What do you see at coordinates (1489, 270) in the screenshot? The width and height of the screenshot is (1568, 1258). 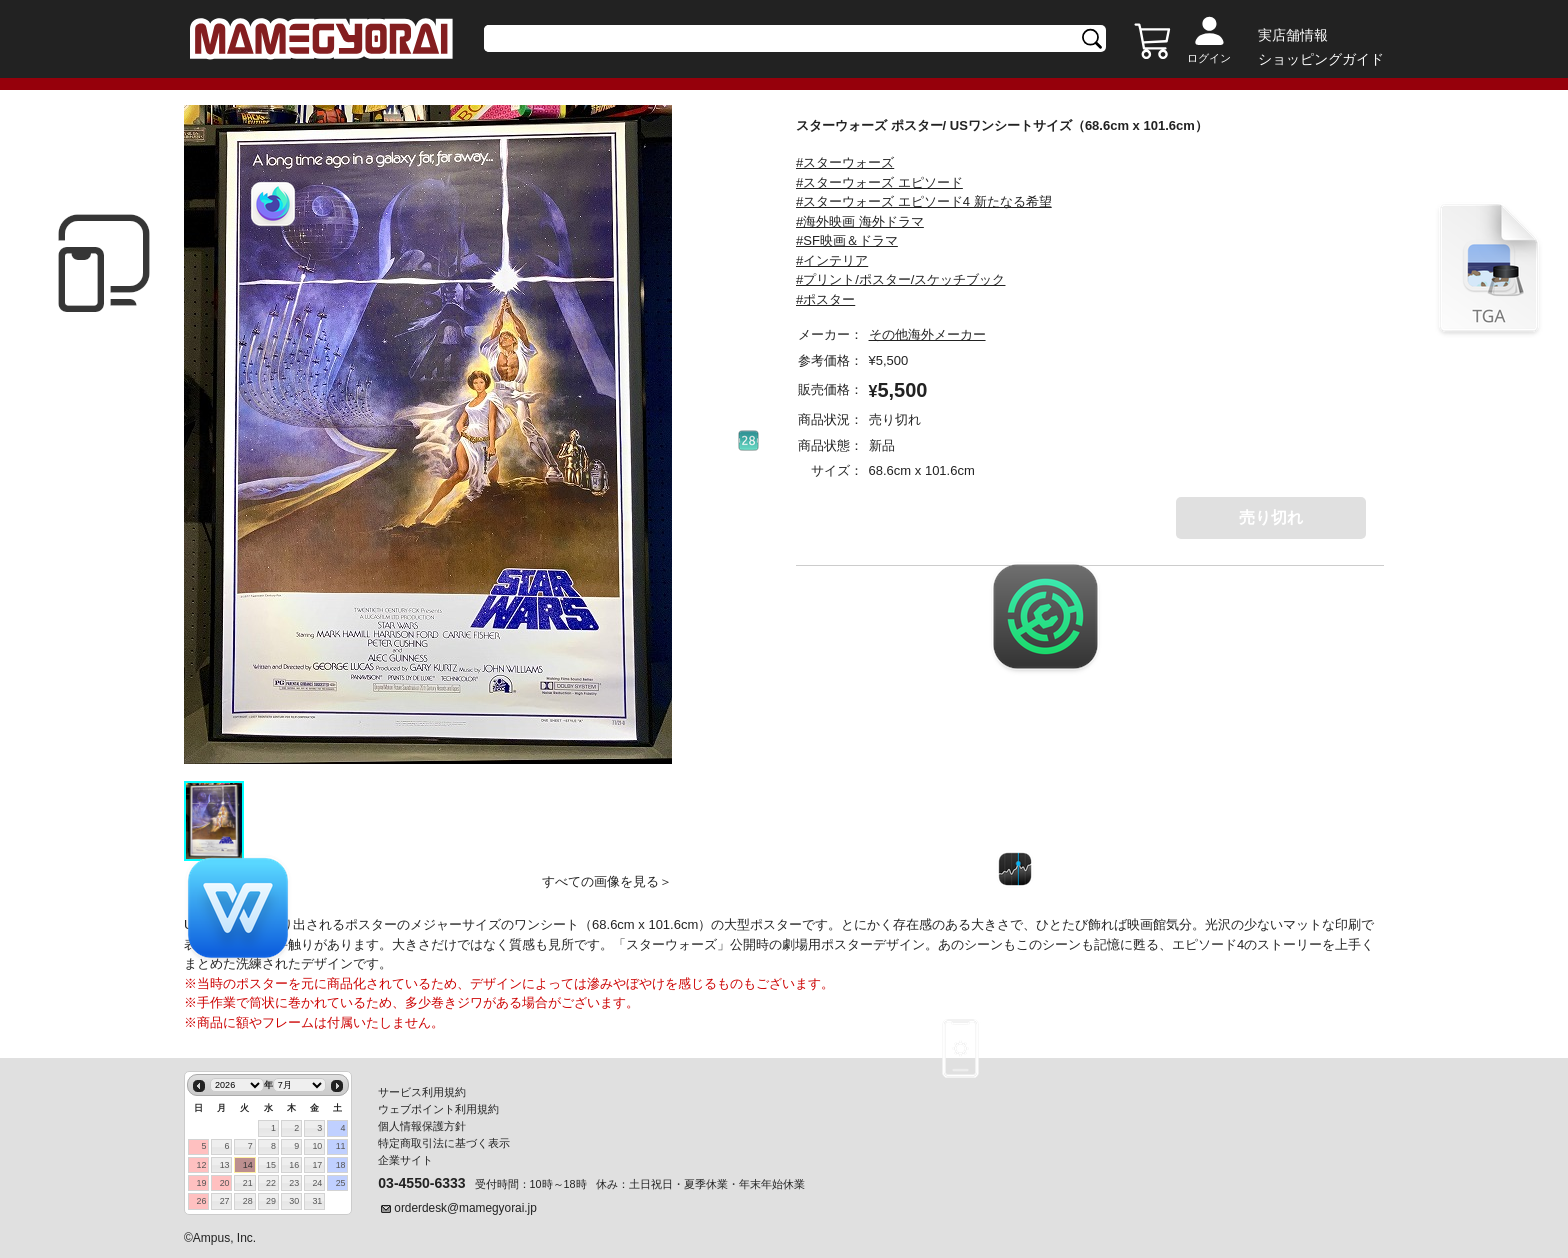 I see `a TGA image file` at bounding box center [1489, 270].